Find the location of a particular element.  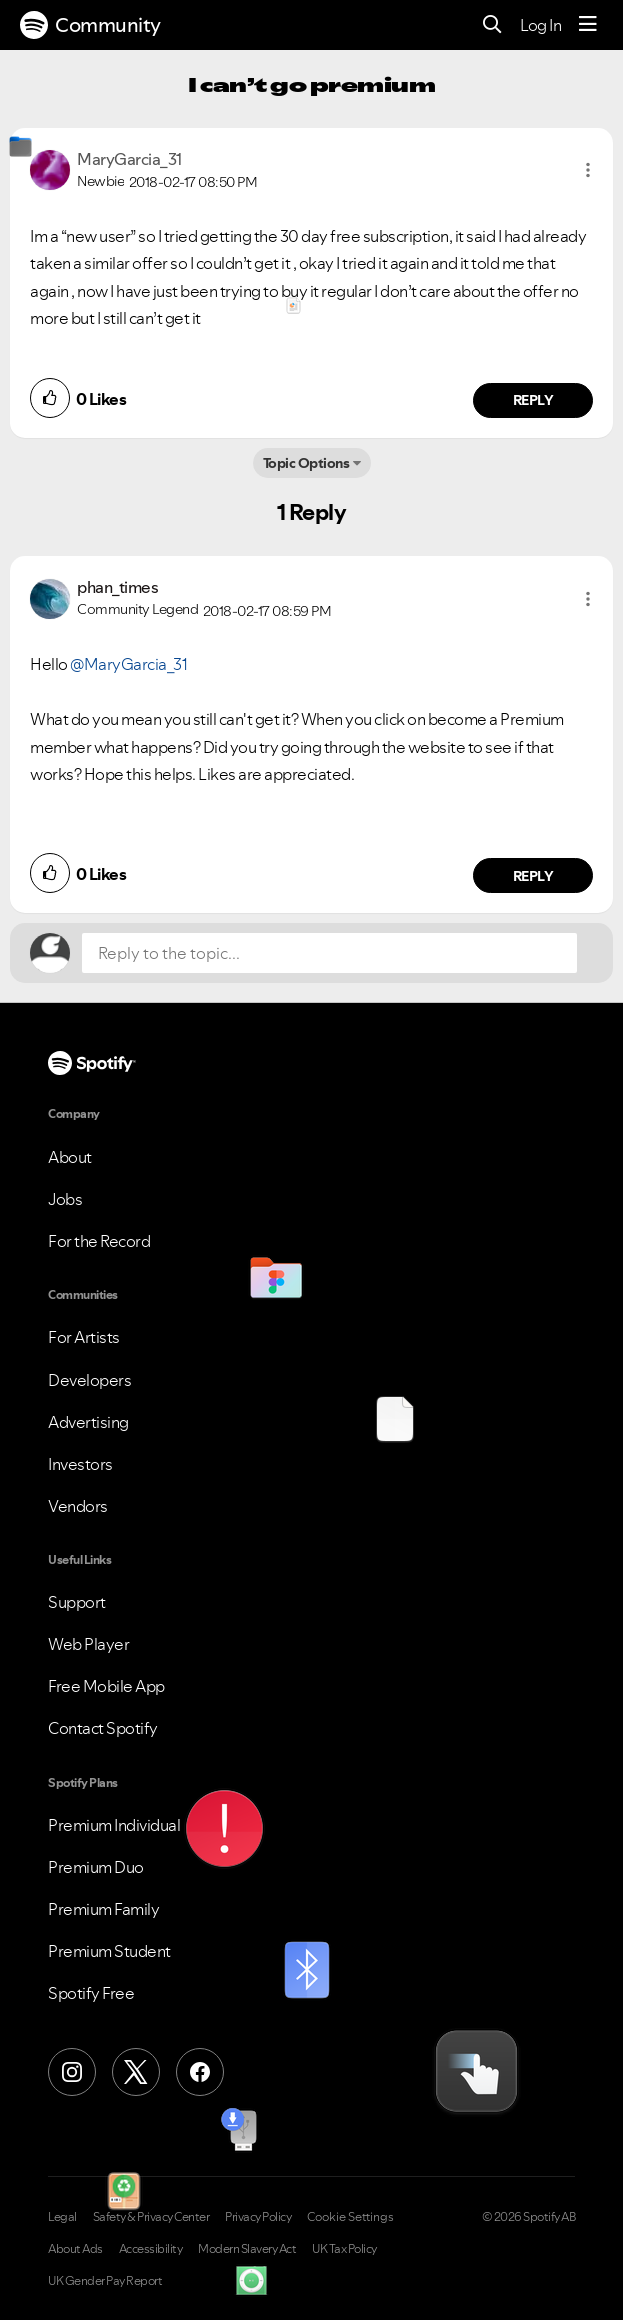

open figma project files folder is located at coordinates (276, 1279).